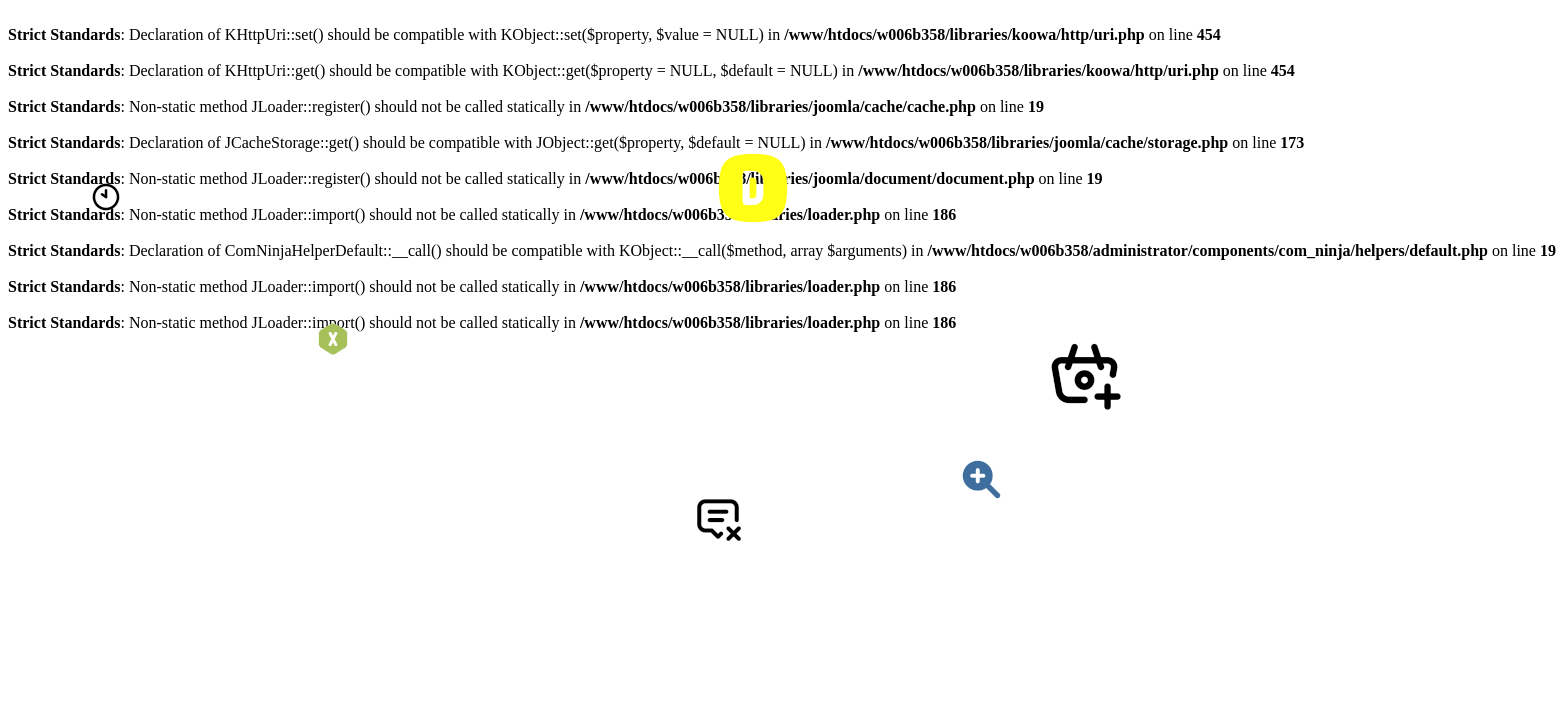 Image resolution: width=1568 pixels, height=720 pixels. I want to click on zoom in on content, so click(981, 479).